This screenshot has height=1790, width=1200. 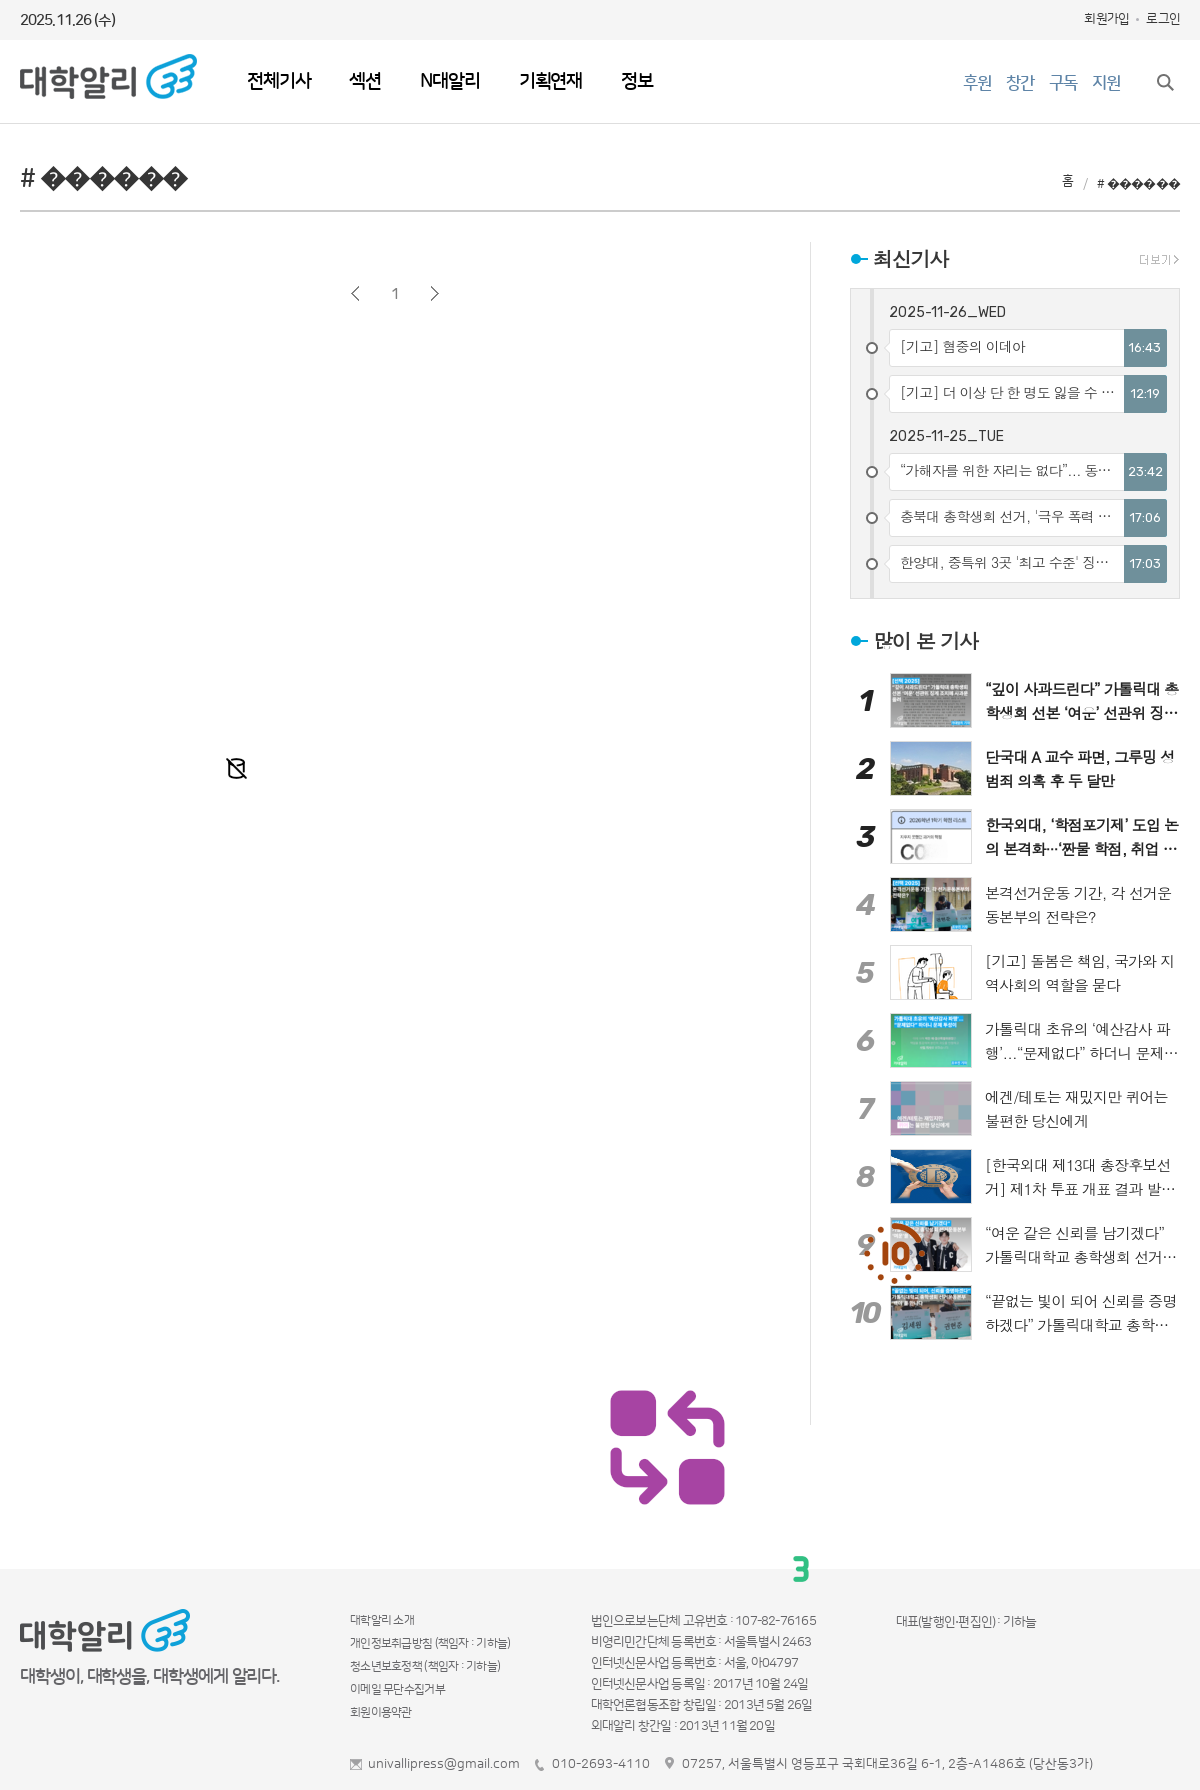 I want to click on indicates step 3 in a multi-step process, so click(x=801, y=1569).